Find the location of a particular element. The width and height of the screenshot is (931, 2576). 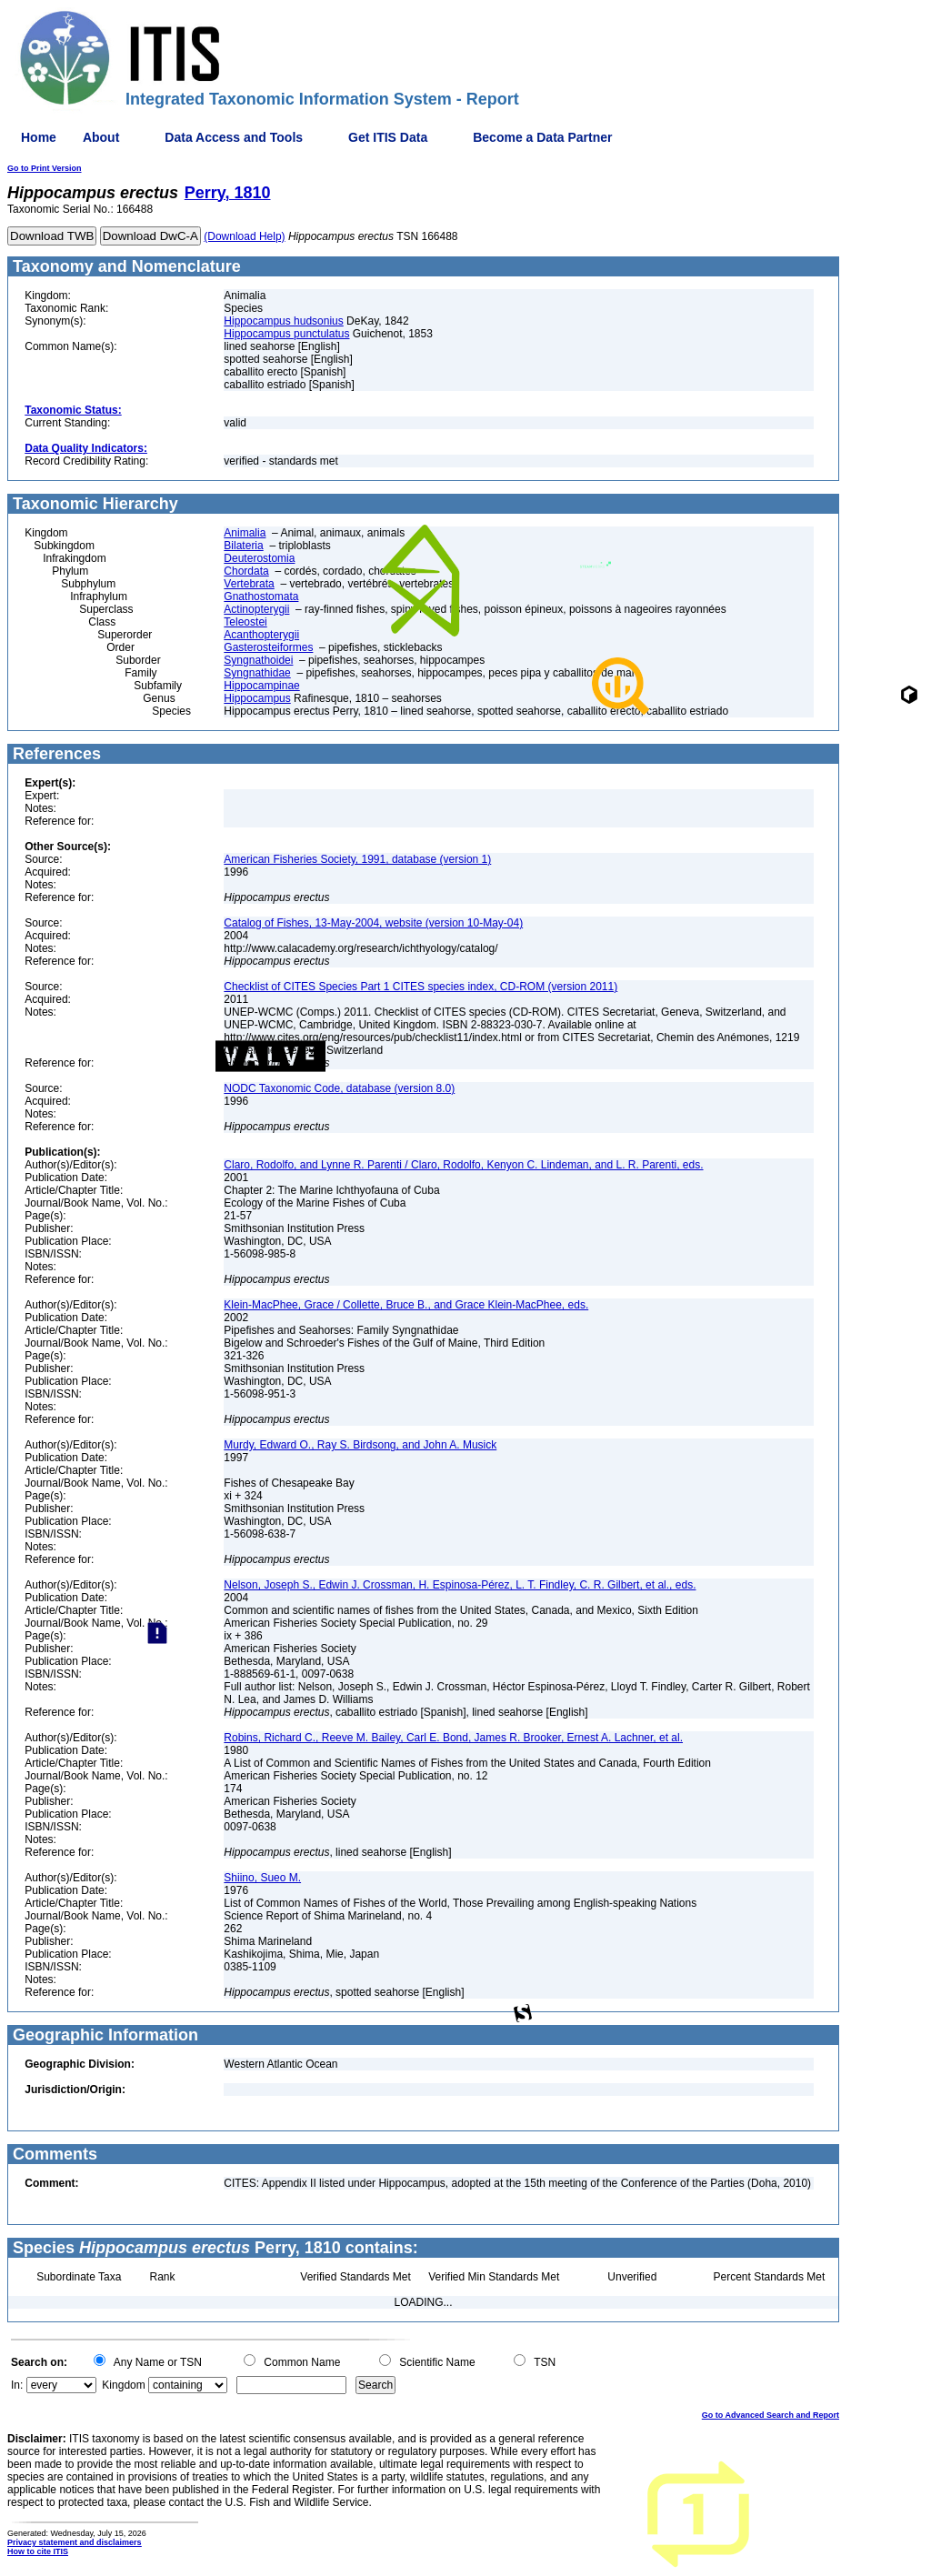

reason studios logo is located at coordinates (909, 695).